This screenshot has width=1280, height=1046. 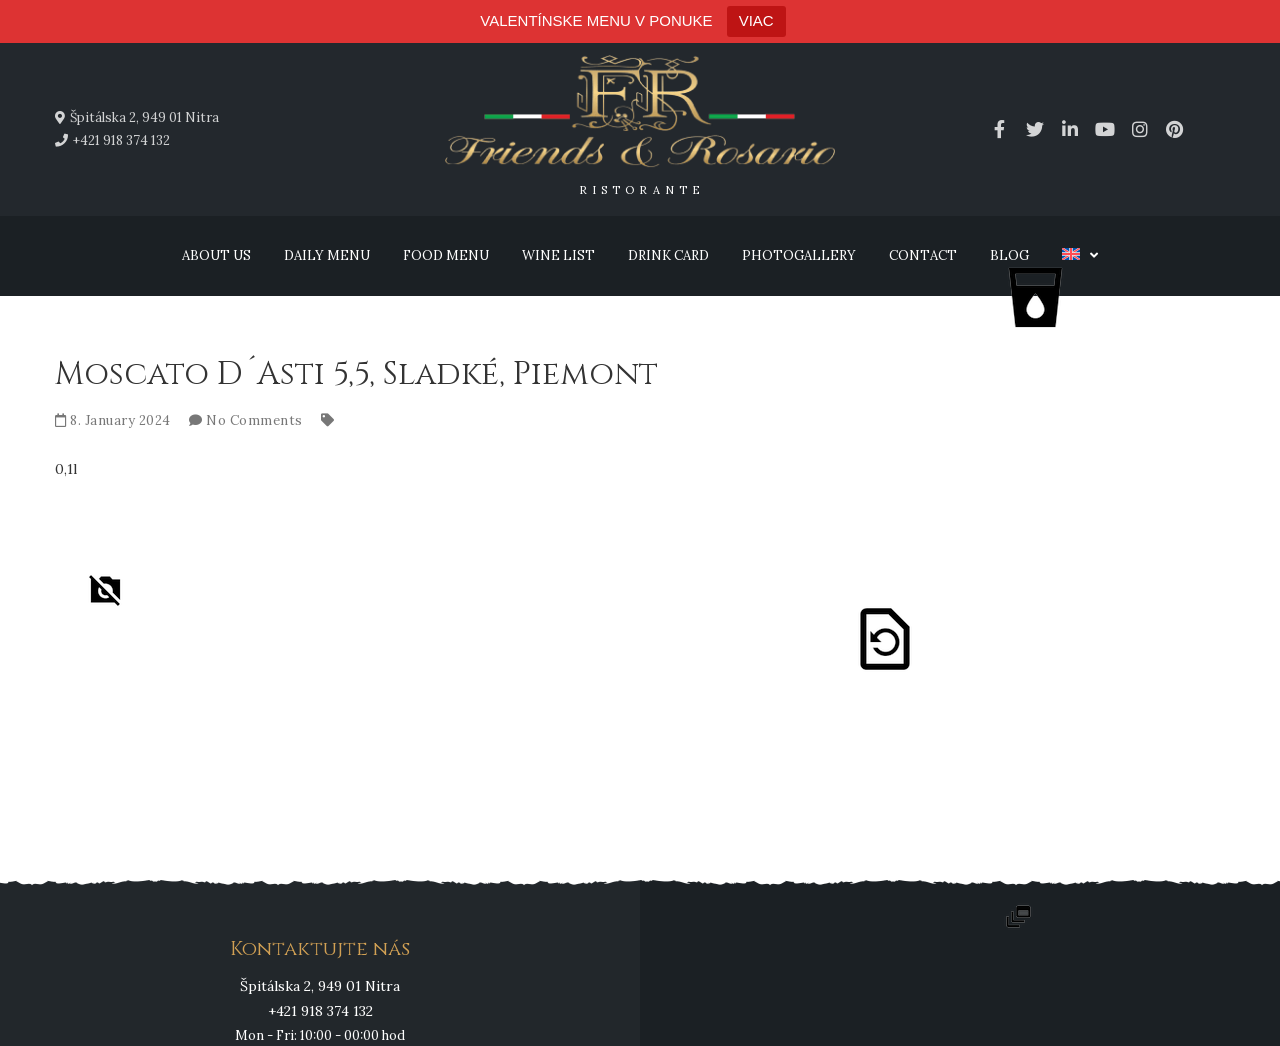 I want to click on view dynamic content feed, so click(x=1018, y=916).